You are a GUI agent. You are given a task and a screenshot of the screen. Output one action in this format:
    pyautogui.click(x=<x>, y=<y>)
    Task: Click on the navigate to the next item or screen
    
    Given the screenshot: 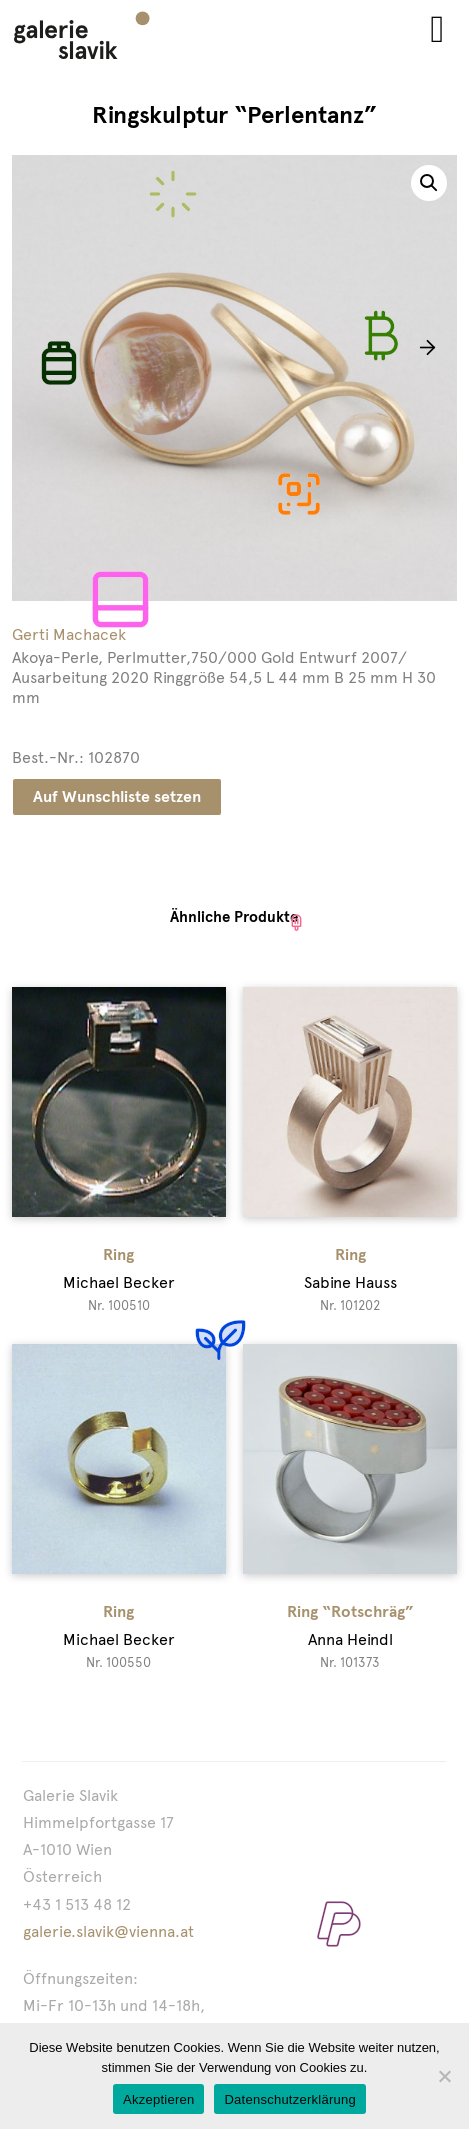 What is the action you would take?
    pyautogui.click(x=427, y=347)
    